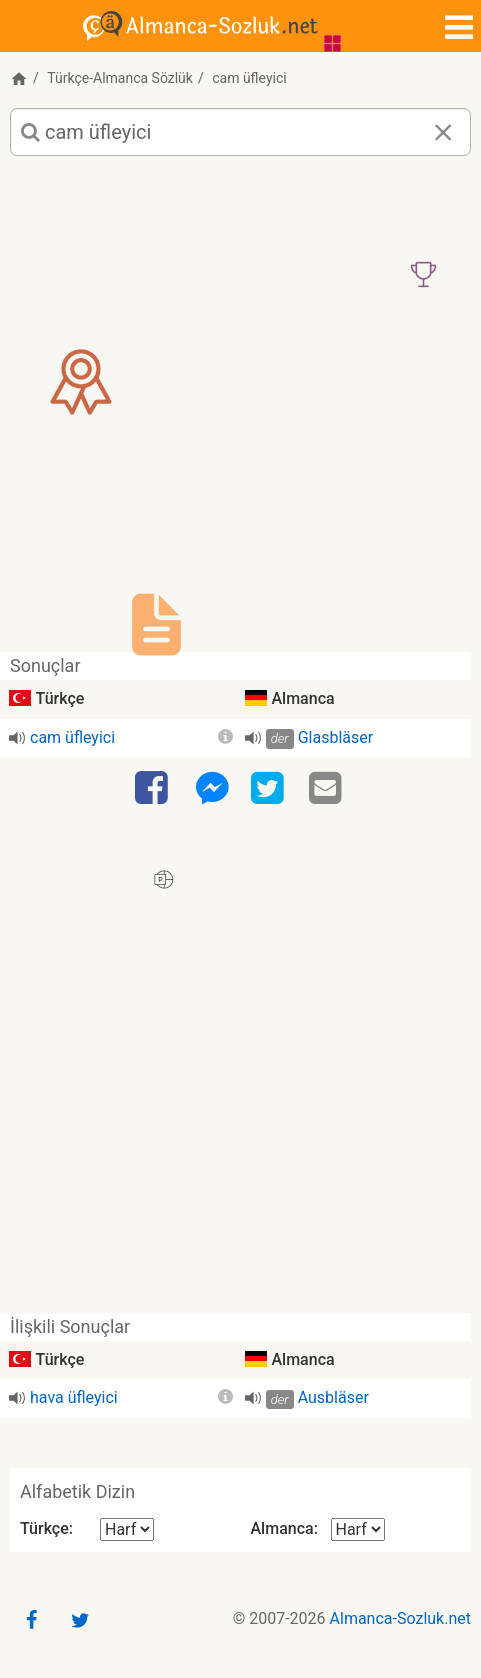 This screenshot has height=1678, width=481. I want to click on view document details, so click(156, 624).